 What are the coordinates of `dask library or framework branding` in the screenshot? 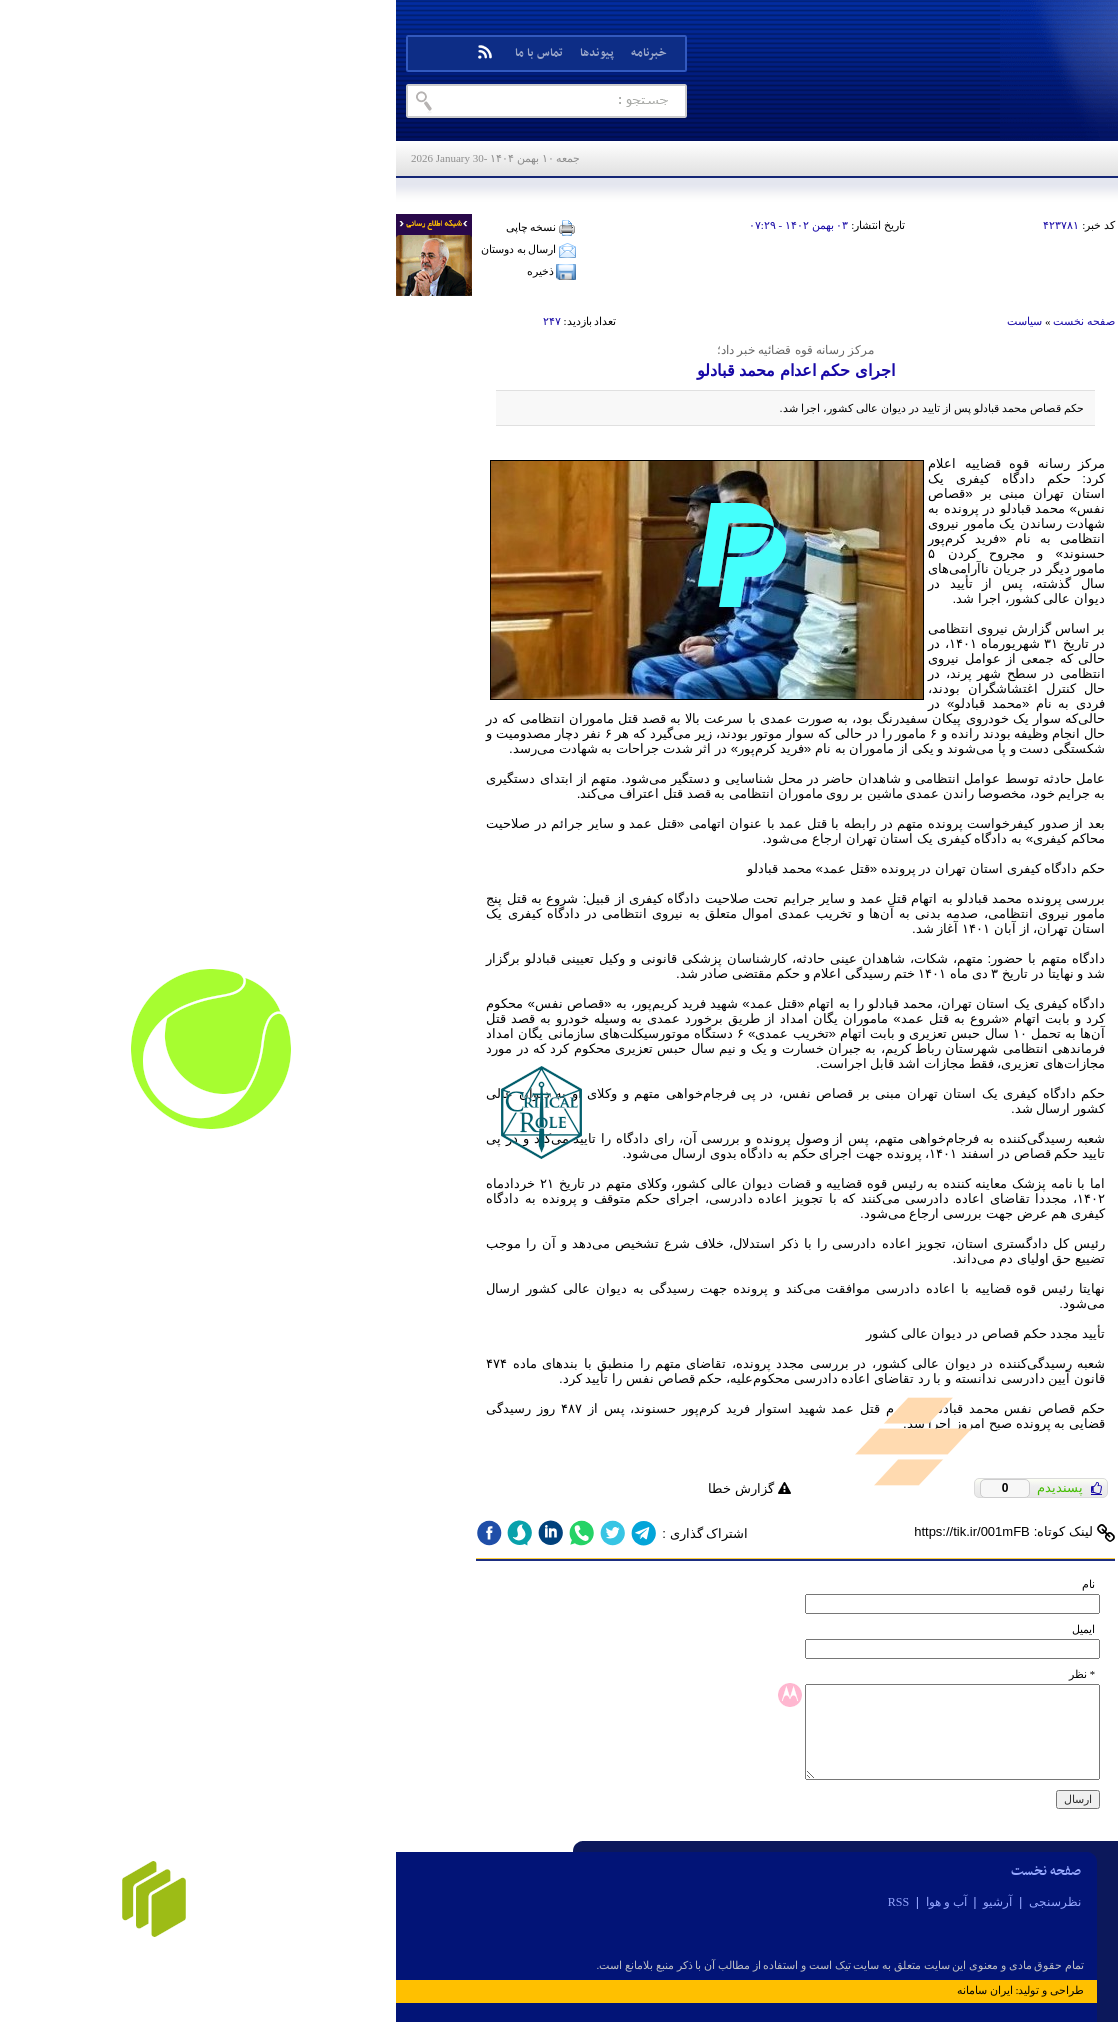 It's located at (154, 1899).